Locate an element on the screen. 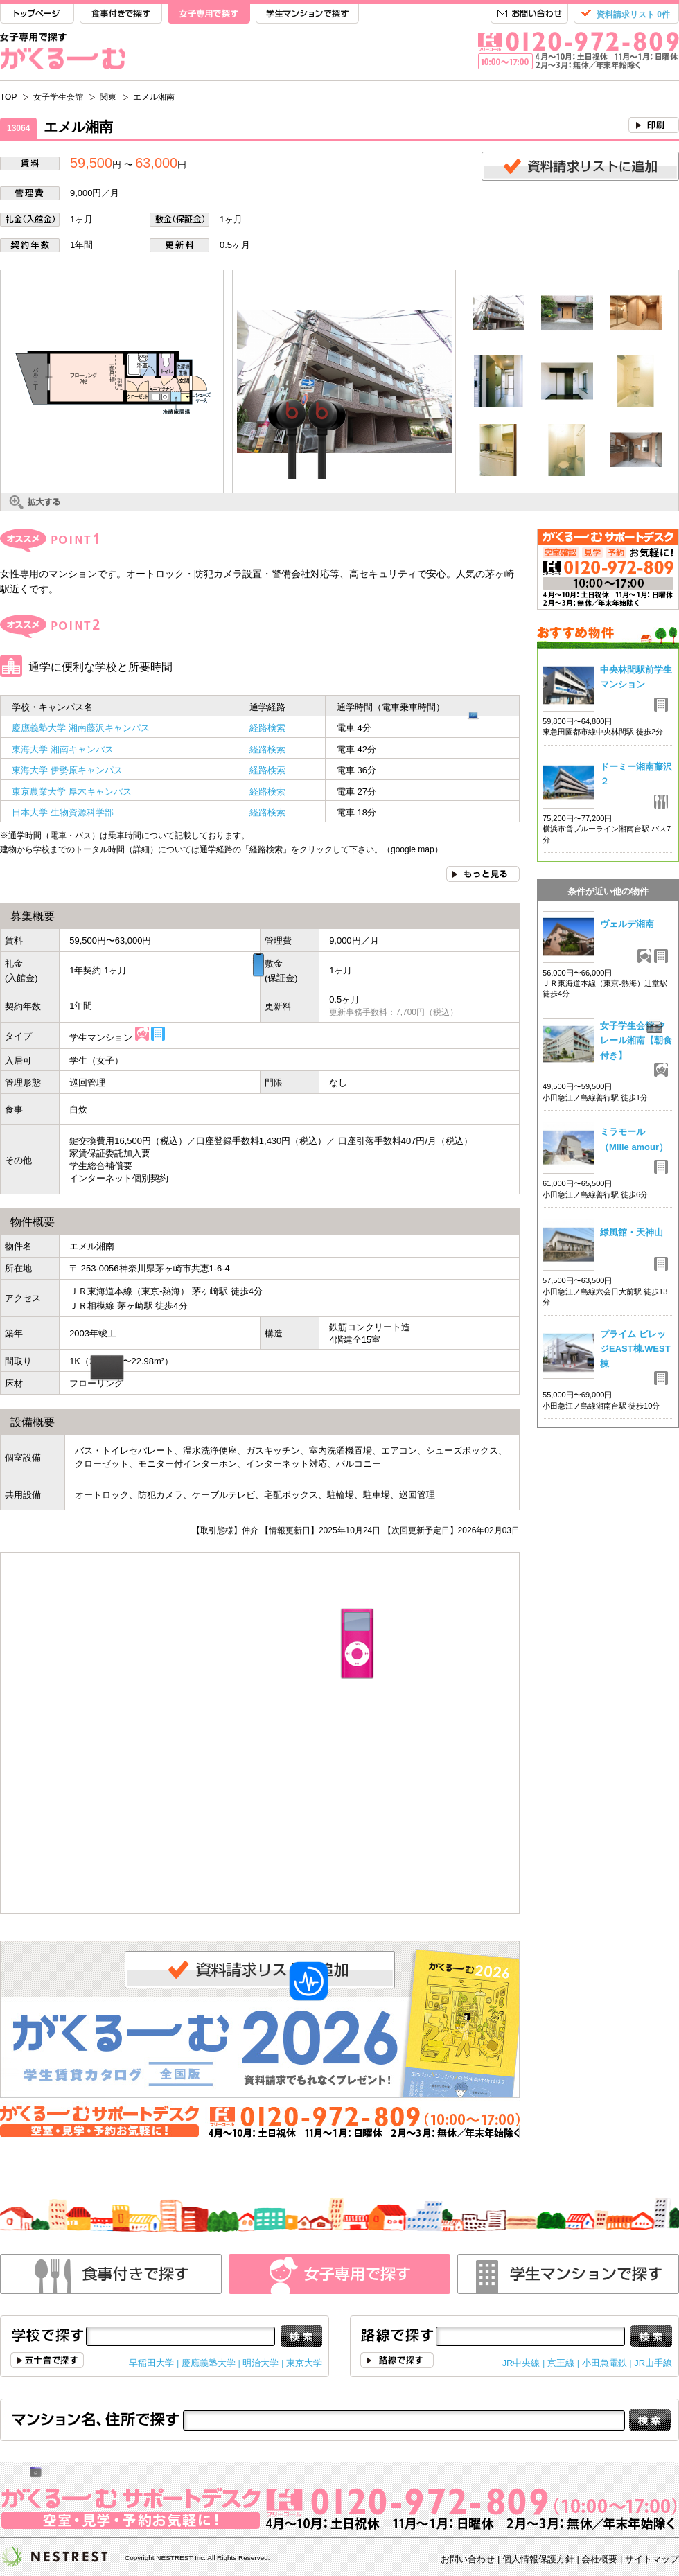 The image size is (679, 2576). beats earbuds connected via bluetooth is located at coordinates (307, 434).